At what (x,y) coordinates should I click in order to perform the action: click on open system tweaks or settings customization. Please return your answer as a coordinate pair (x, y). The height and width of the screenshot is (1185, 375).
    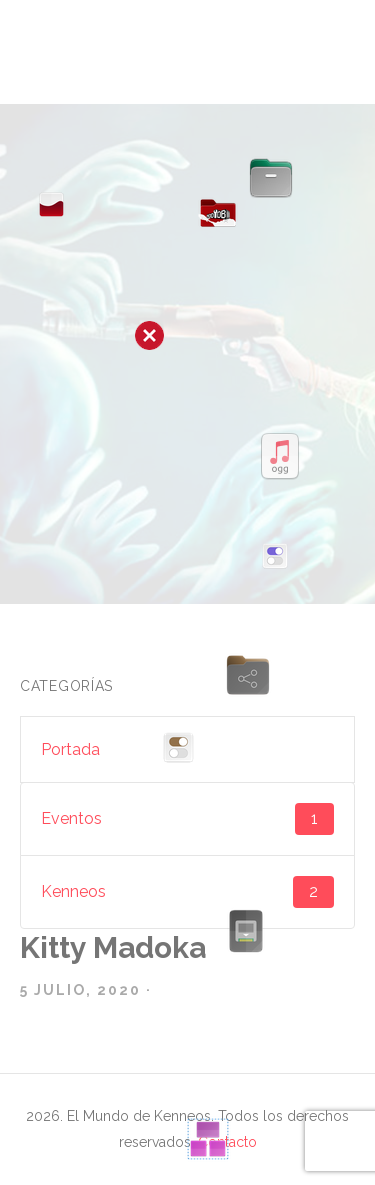
    Looking at the image, I should click on (178, 747).